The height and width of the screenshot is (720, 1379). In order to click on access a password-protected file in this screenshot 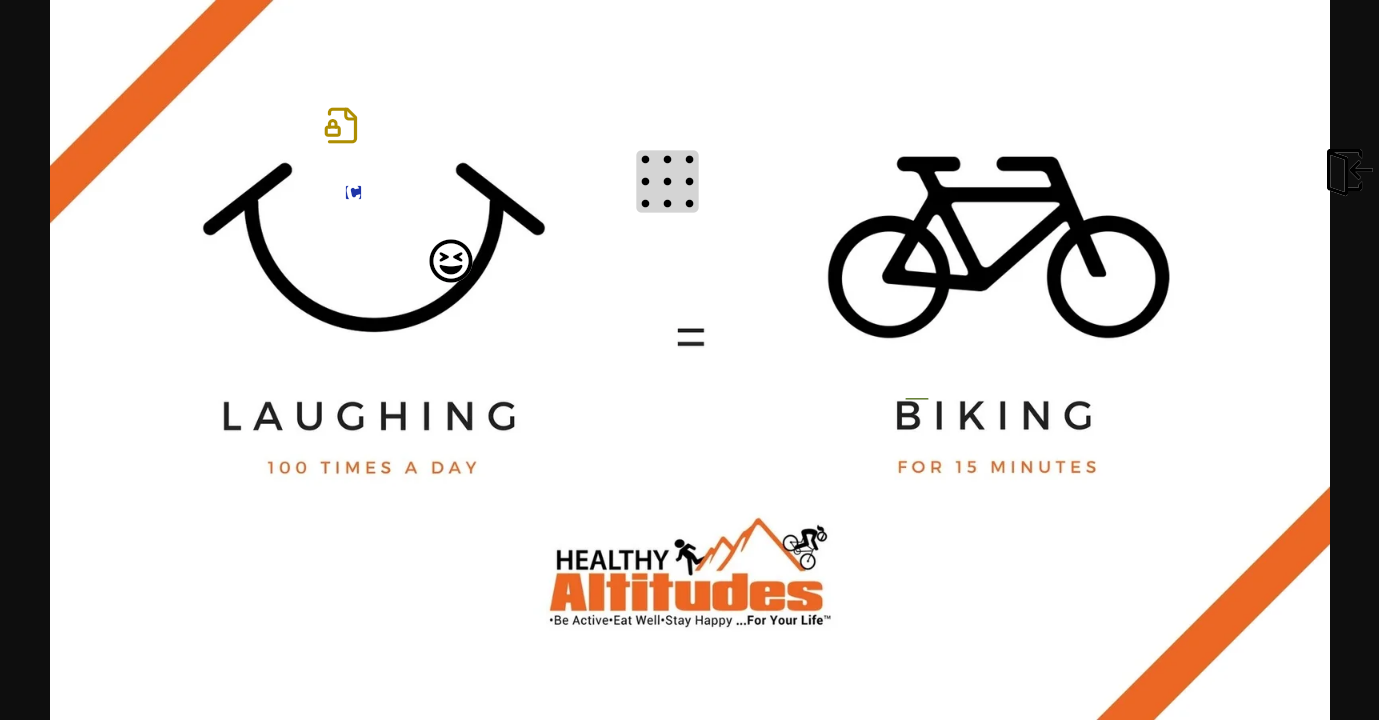, I will do `click(342, 125)`.